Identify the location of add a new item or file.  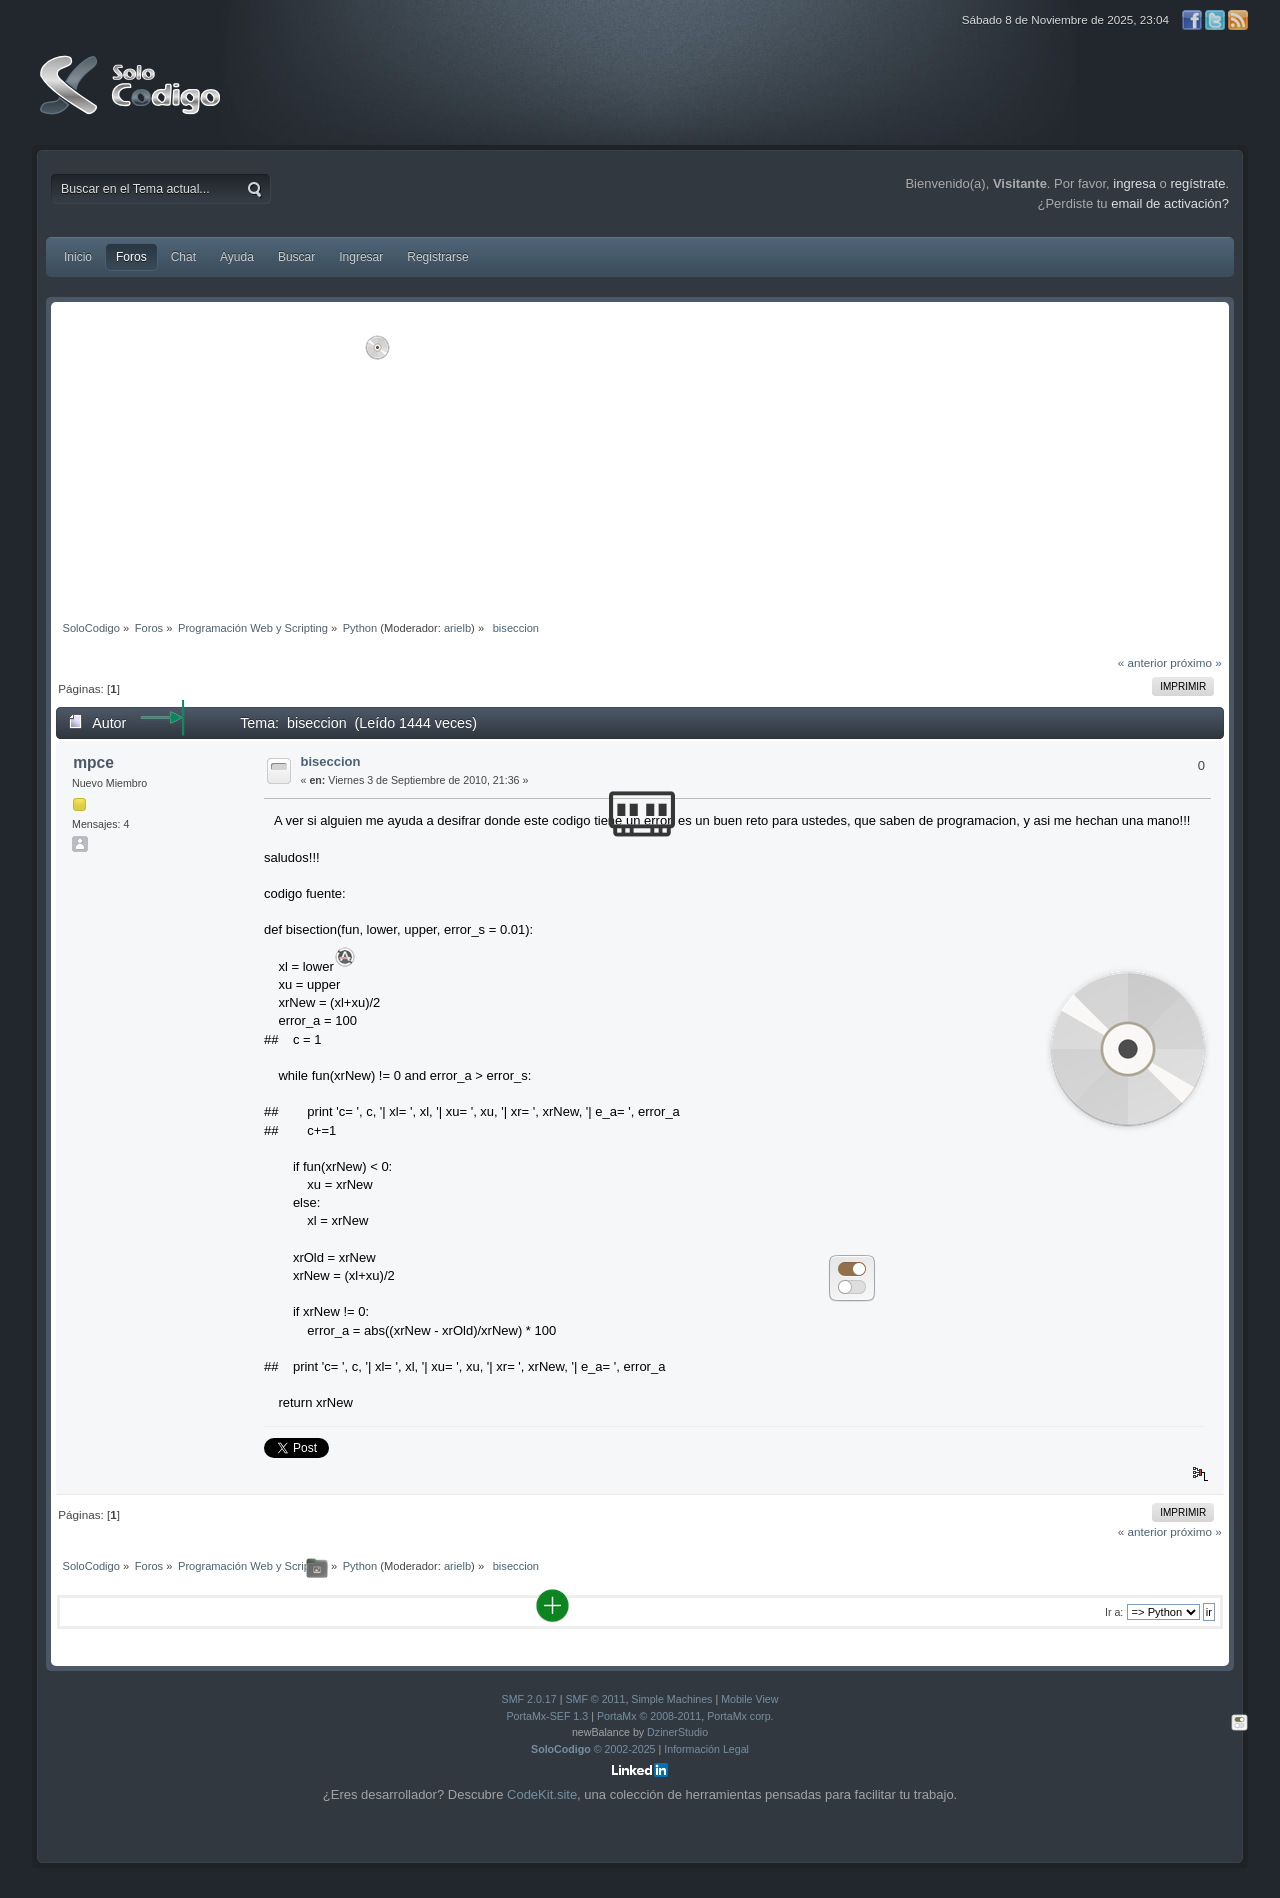
(552, 1605).